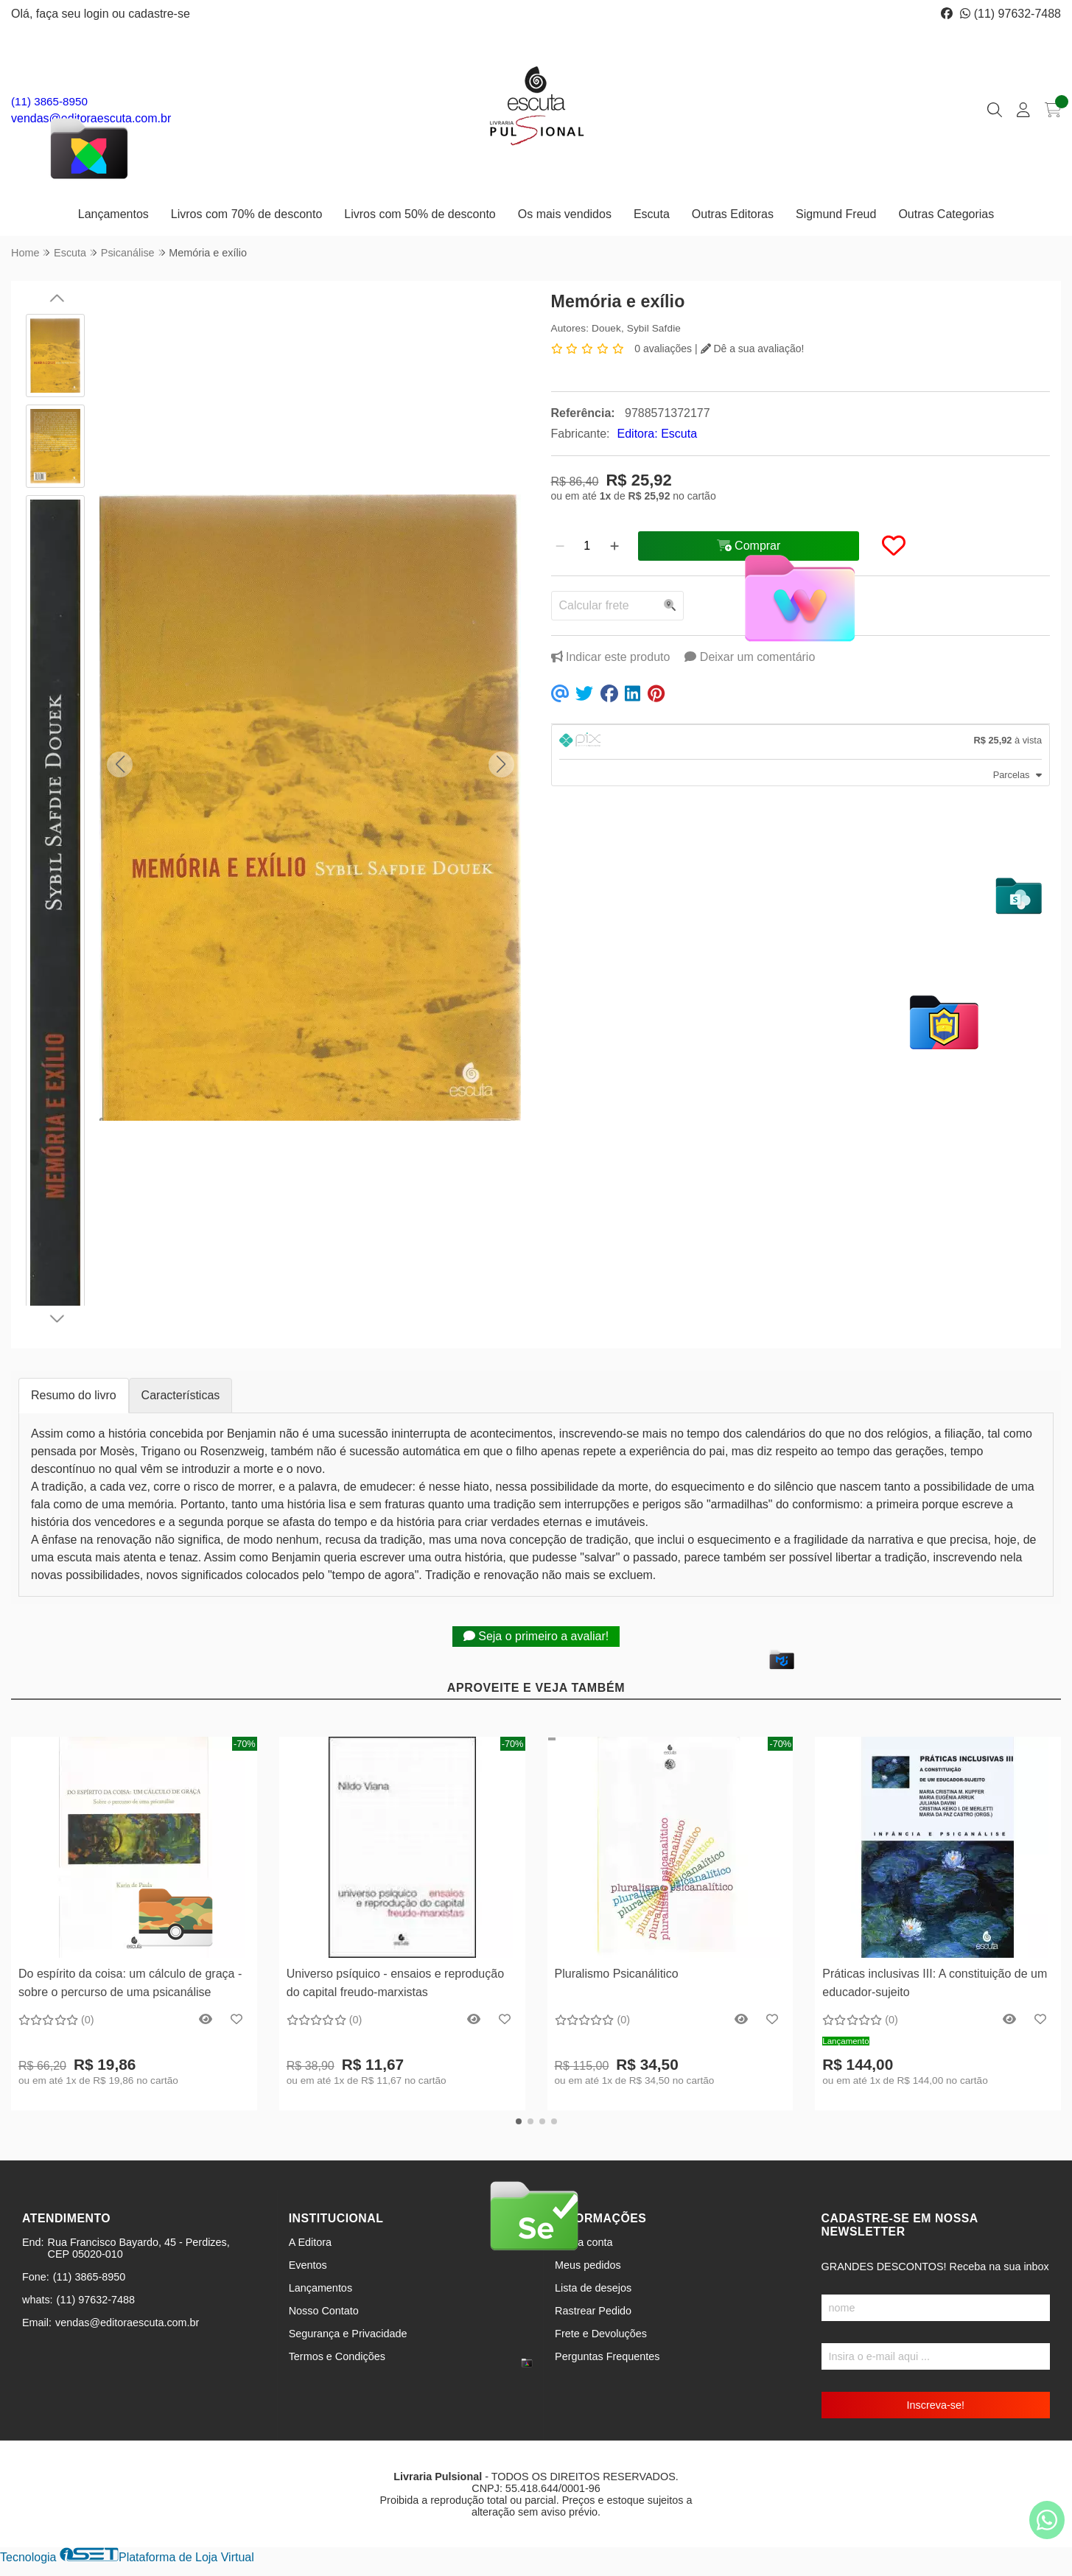  What do you see at coordinates (88, 150) in the screenshot?
I see `folder containing haxe flixel game engine projects` at bounding box center [88, 150].